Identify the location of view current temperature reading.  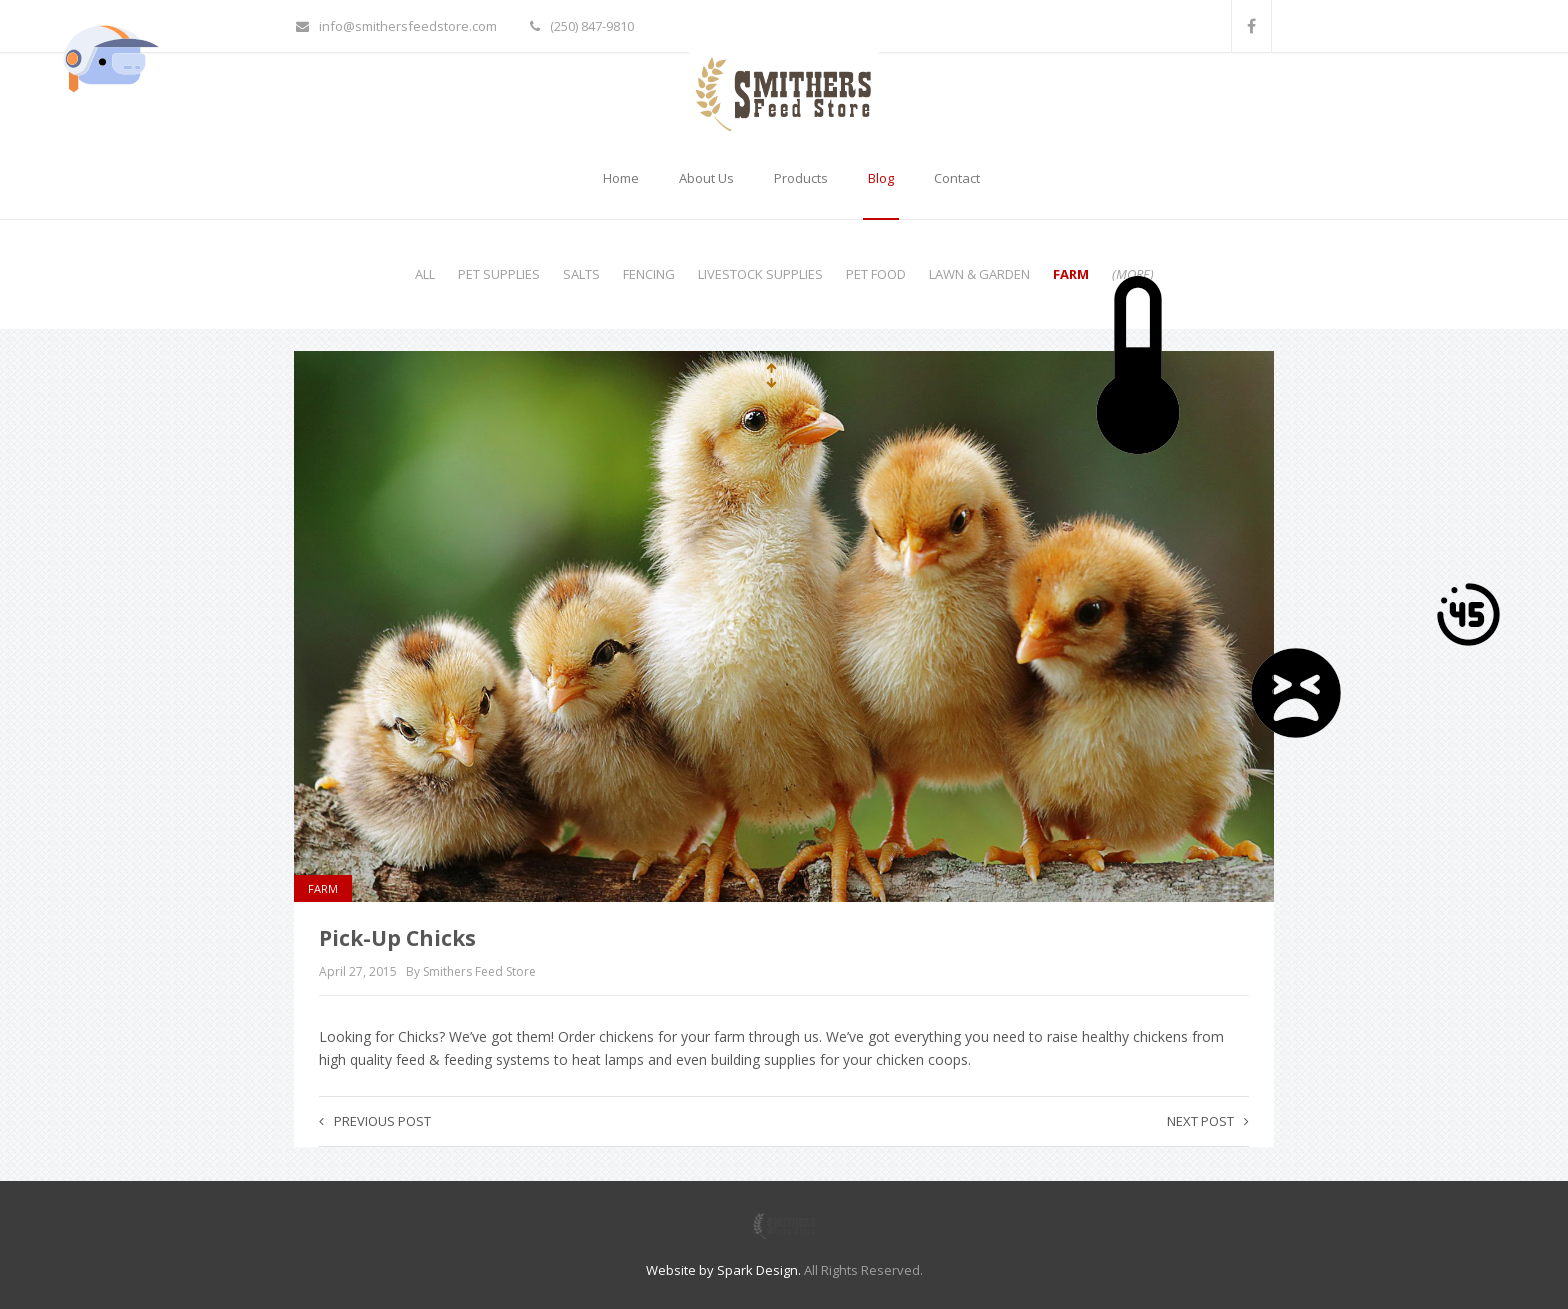
(1138, 365).